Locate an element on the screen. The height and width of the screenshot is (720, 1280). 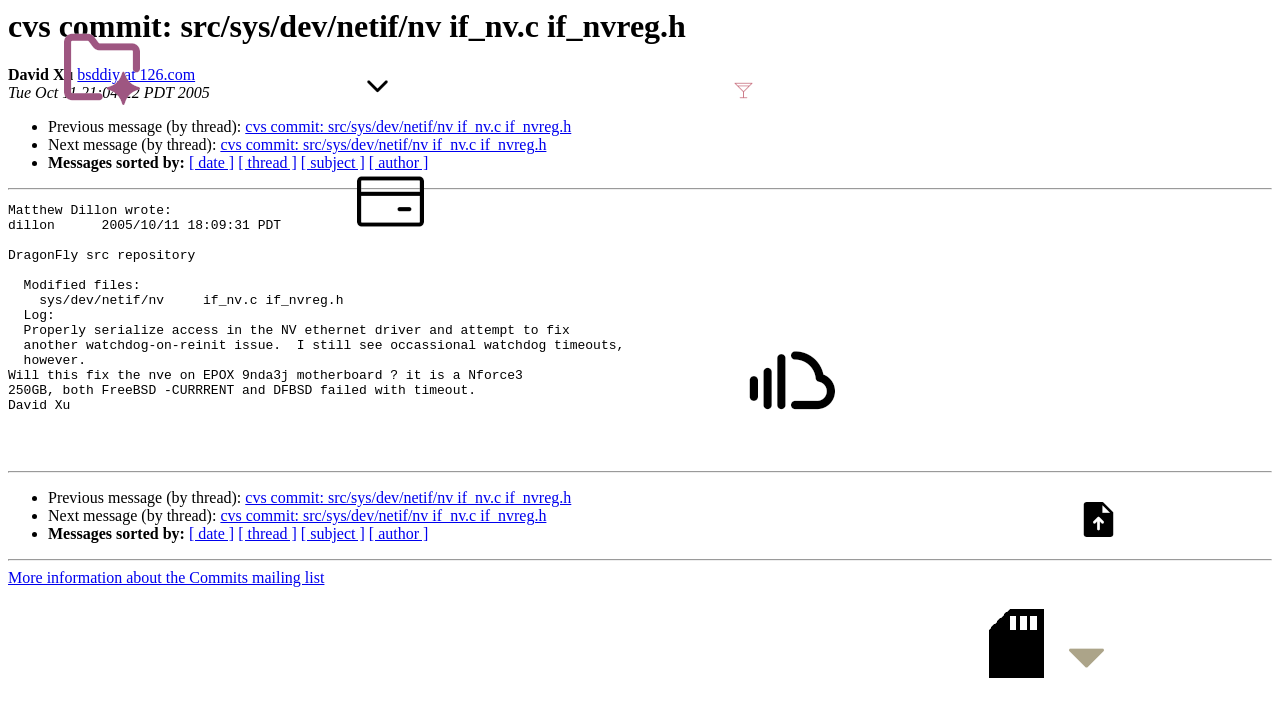
browse bar or cocktail menu is located at coordinates (743, 90).